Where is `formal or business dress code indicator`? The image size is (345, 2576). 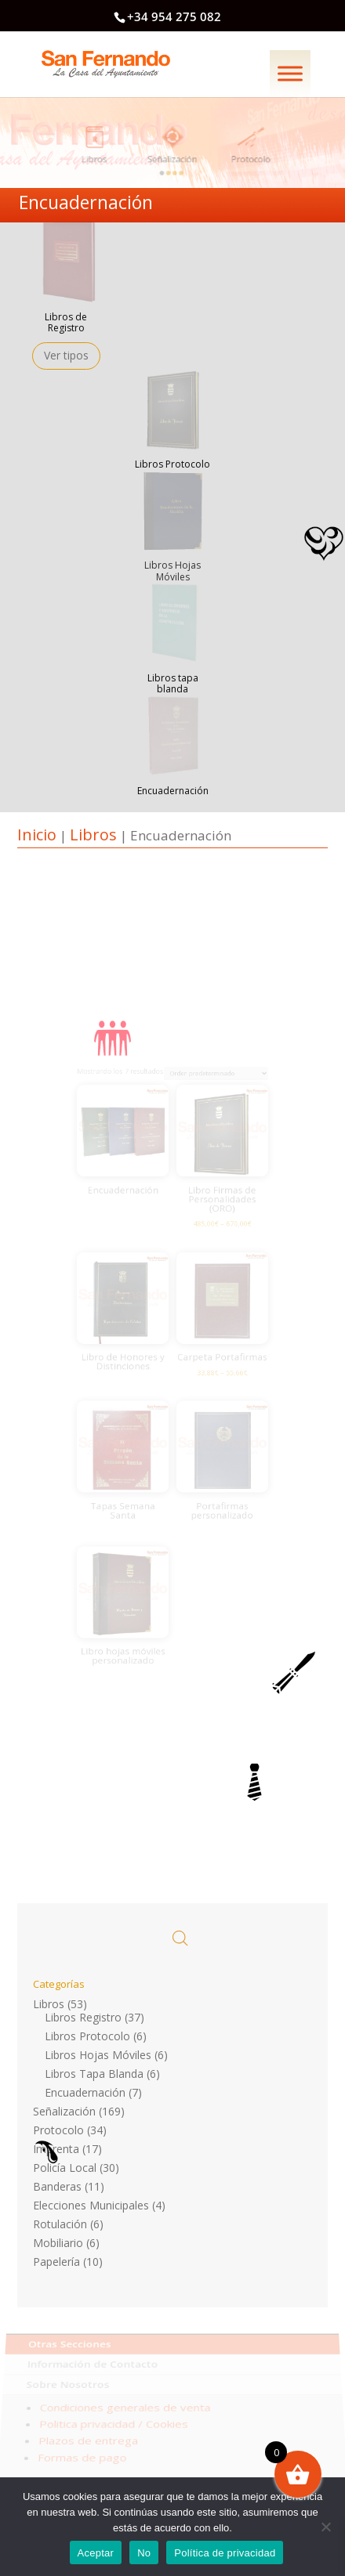
formal or business dress code indicator is located at coordinates (254, 1782).